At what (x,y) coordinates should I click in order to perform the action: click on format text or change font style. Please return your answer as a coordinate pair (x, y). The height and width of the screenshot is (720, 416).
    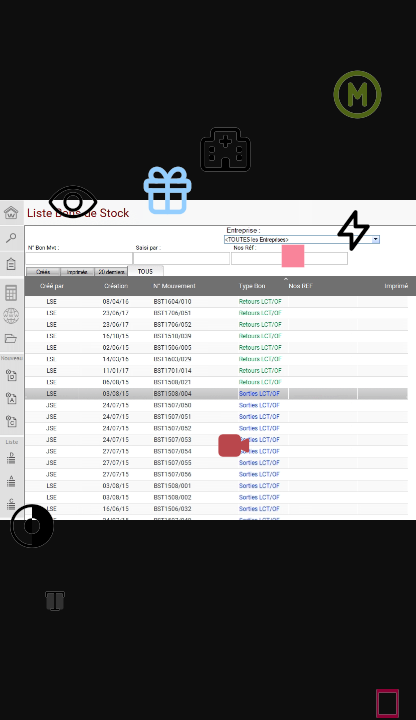
    Looking at the image, I should click on (55, 601).